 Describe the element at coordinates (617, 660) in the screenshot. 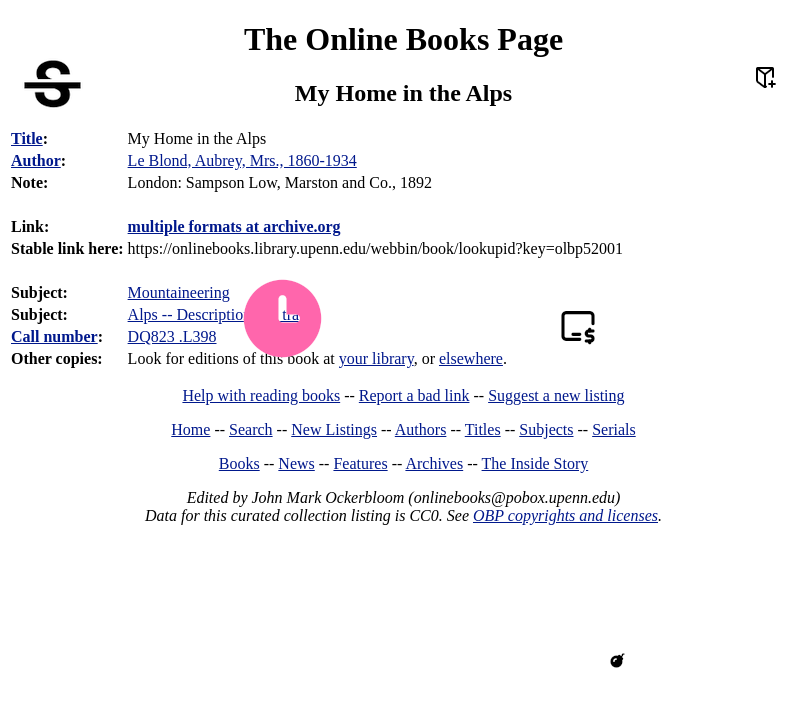

I see `delete all data or perform destructive action` at that location.